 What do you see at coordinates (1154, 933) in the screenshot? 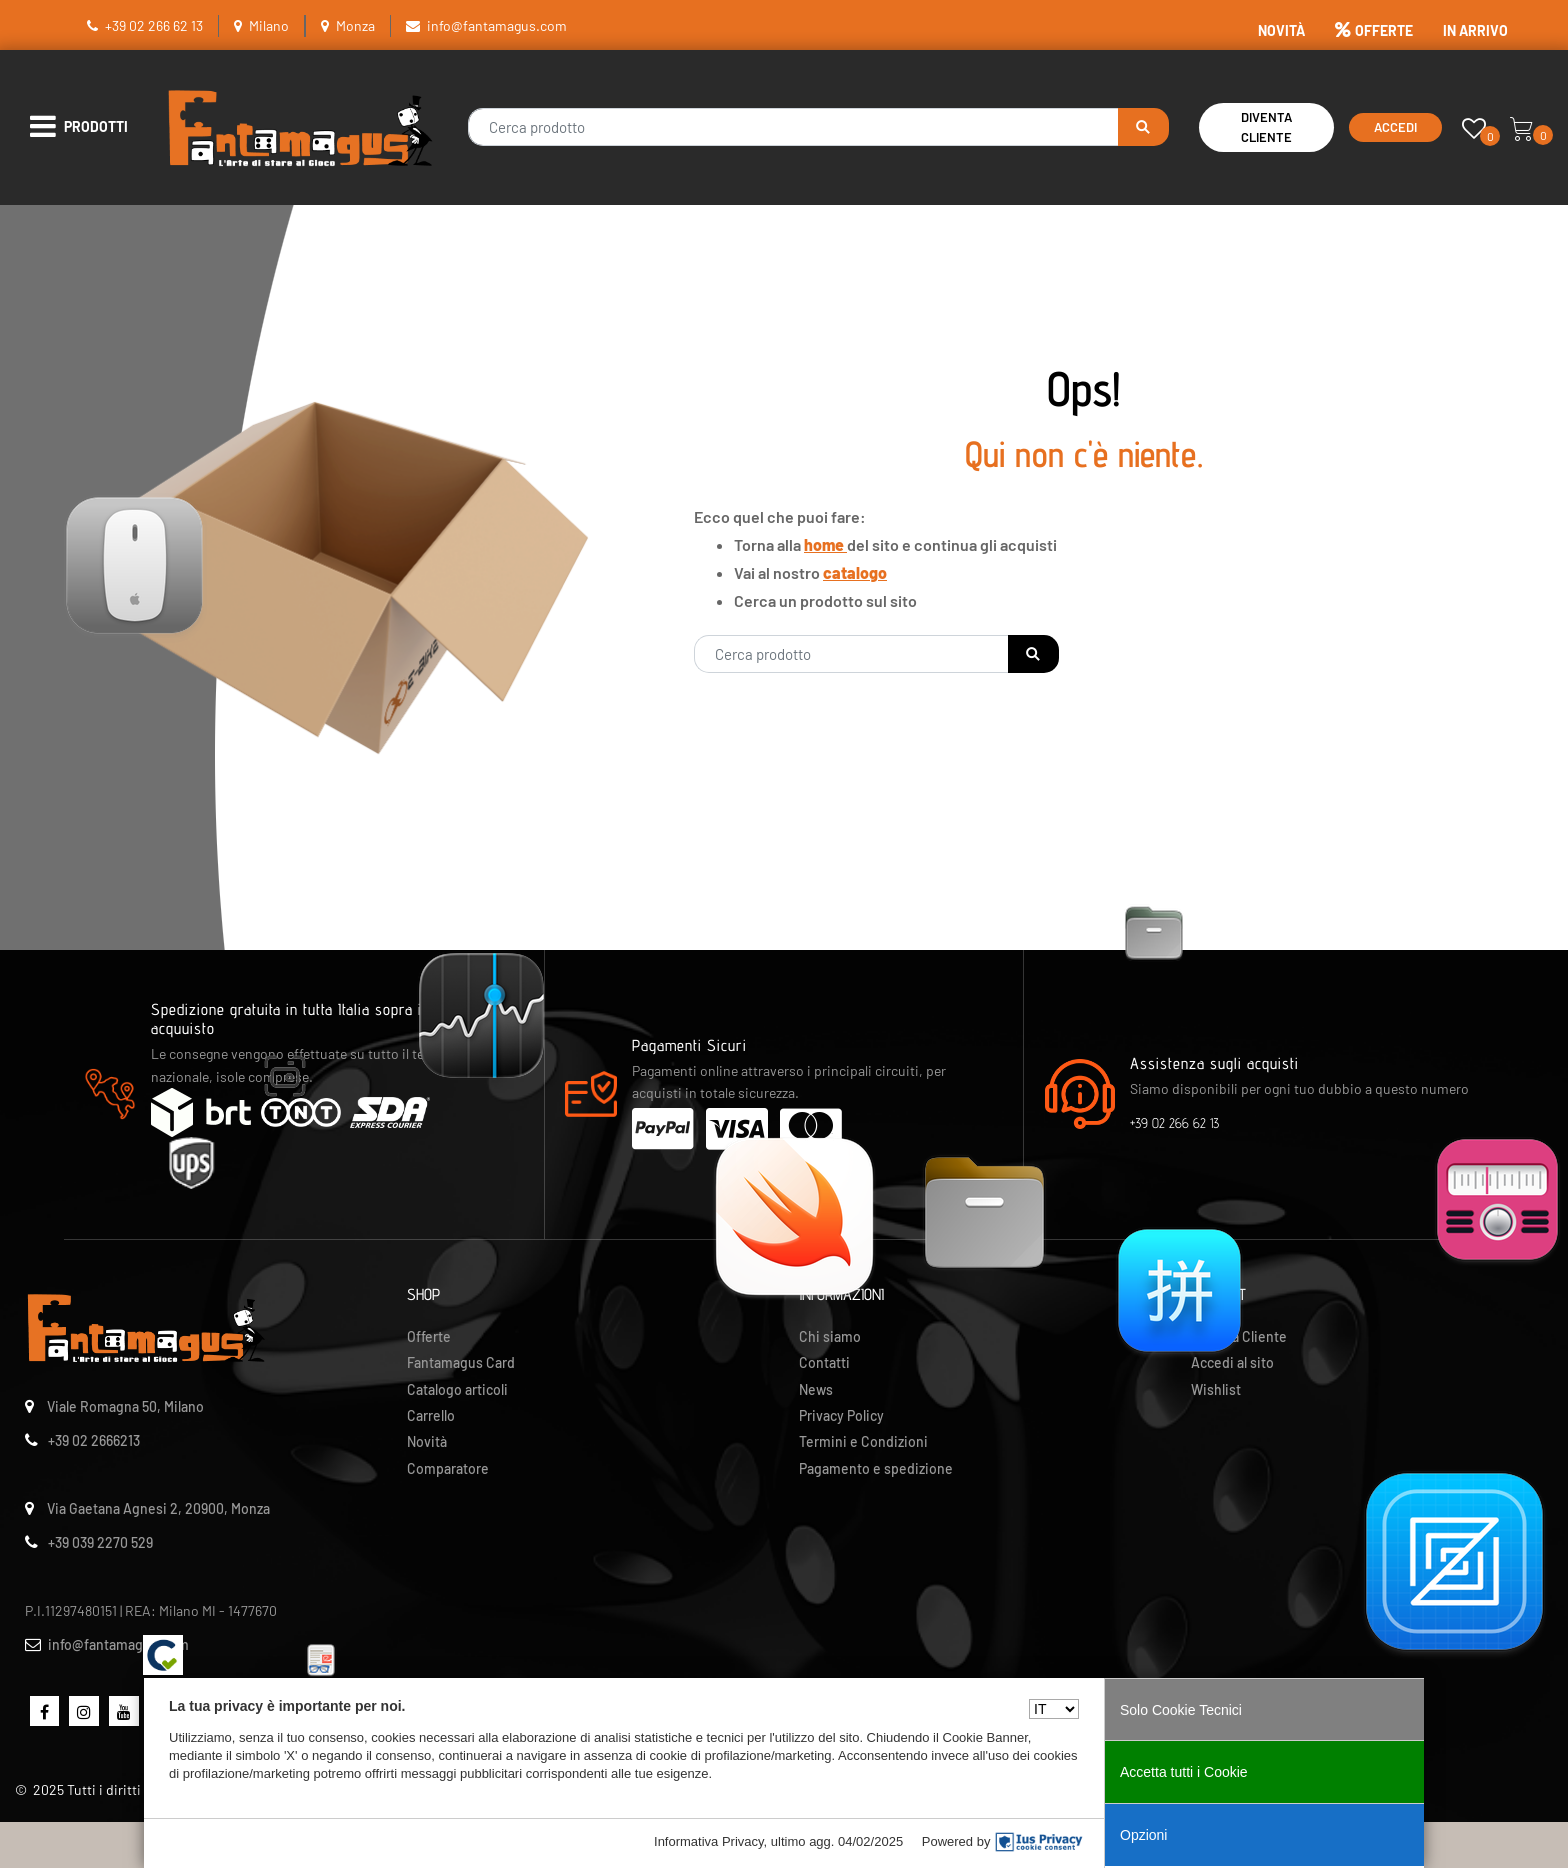
I see `open the file manager` at bounding box center [1154, 933].